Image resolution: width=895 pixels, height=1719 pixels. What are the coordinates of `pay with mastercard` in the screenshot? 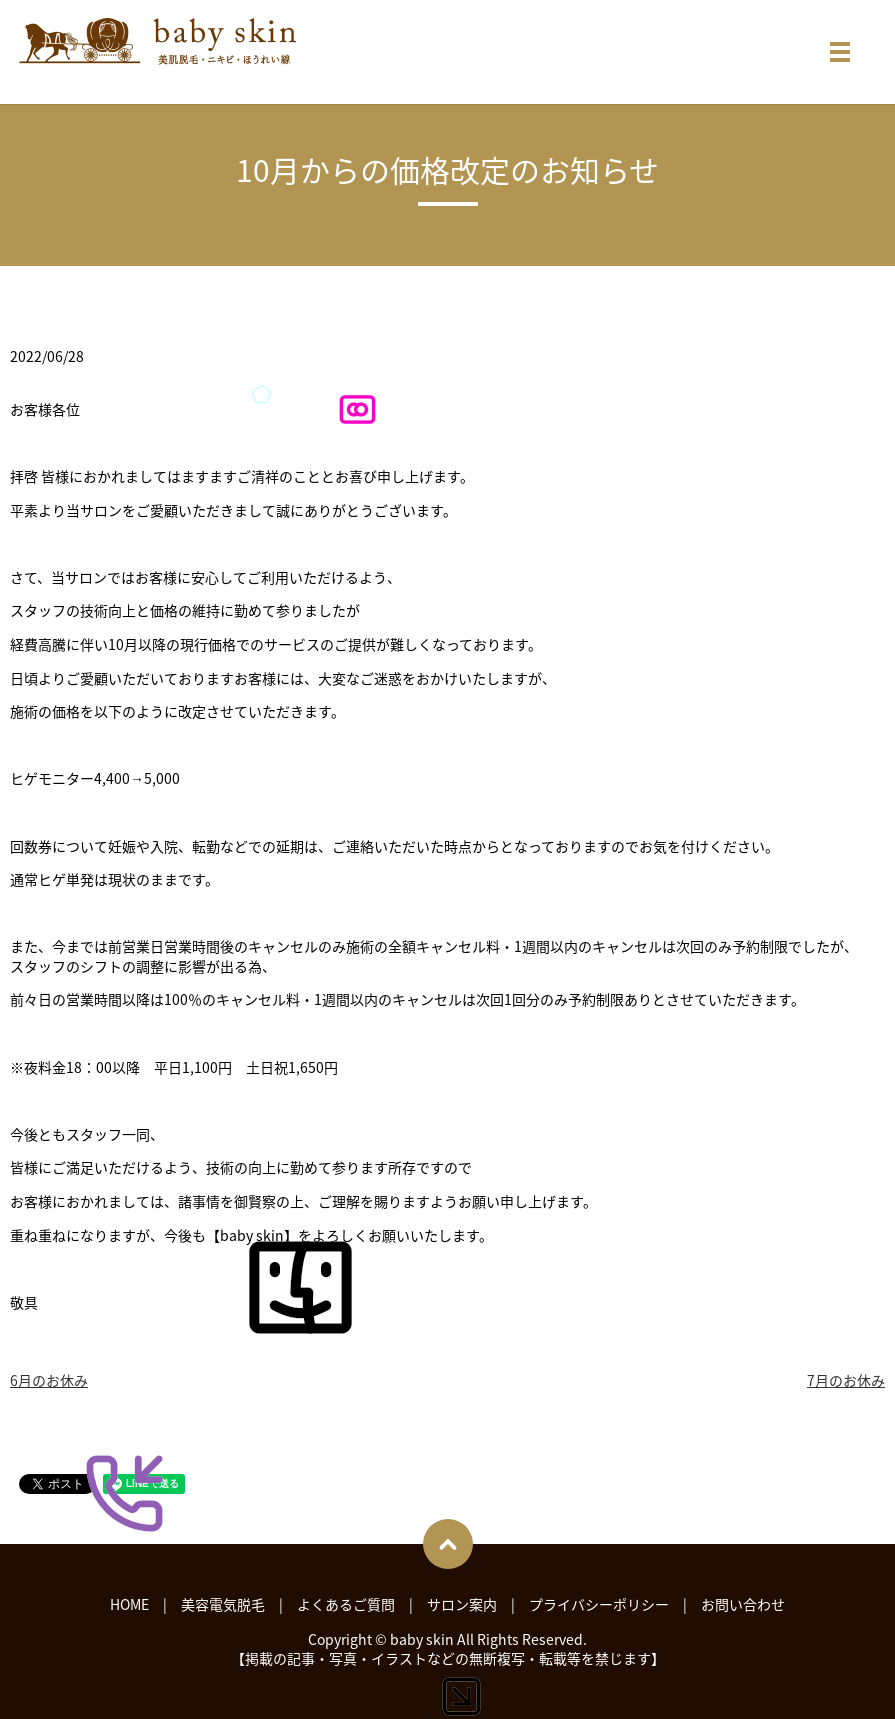 It's located at (357, 409).